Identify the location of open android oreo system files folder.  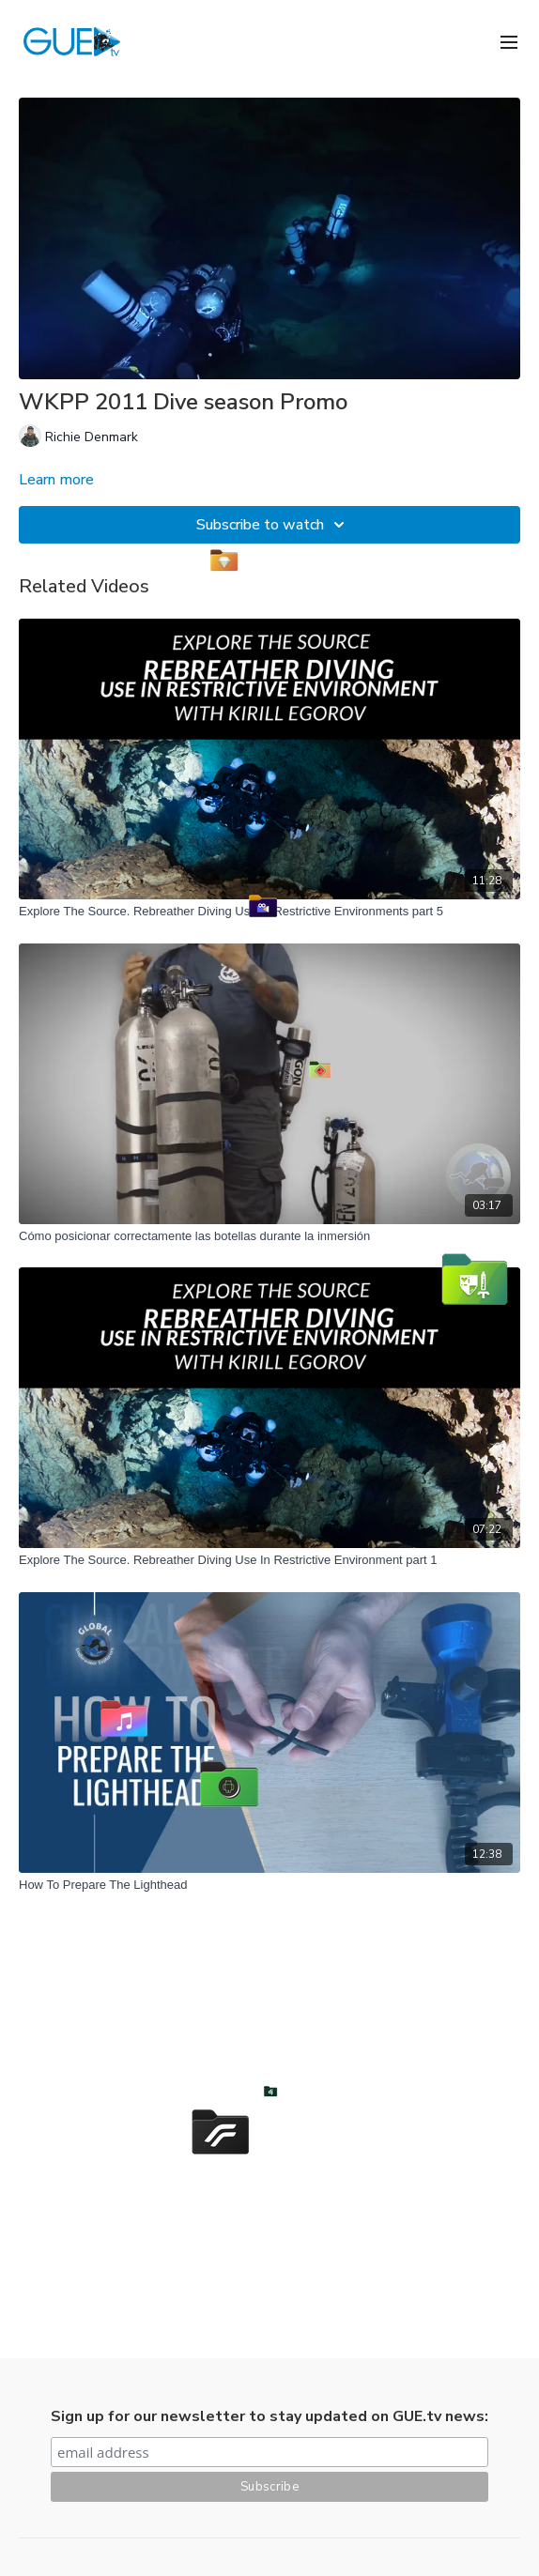
(229, 1786).